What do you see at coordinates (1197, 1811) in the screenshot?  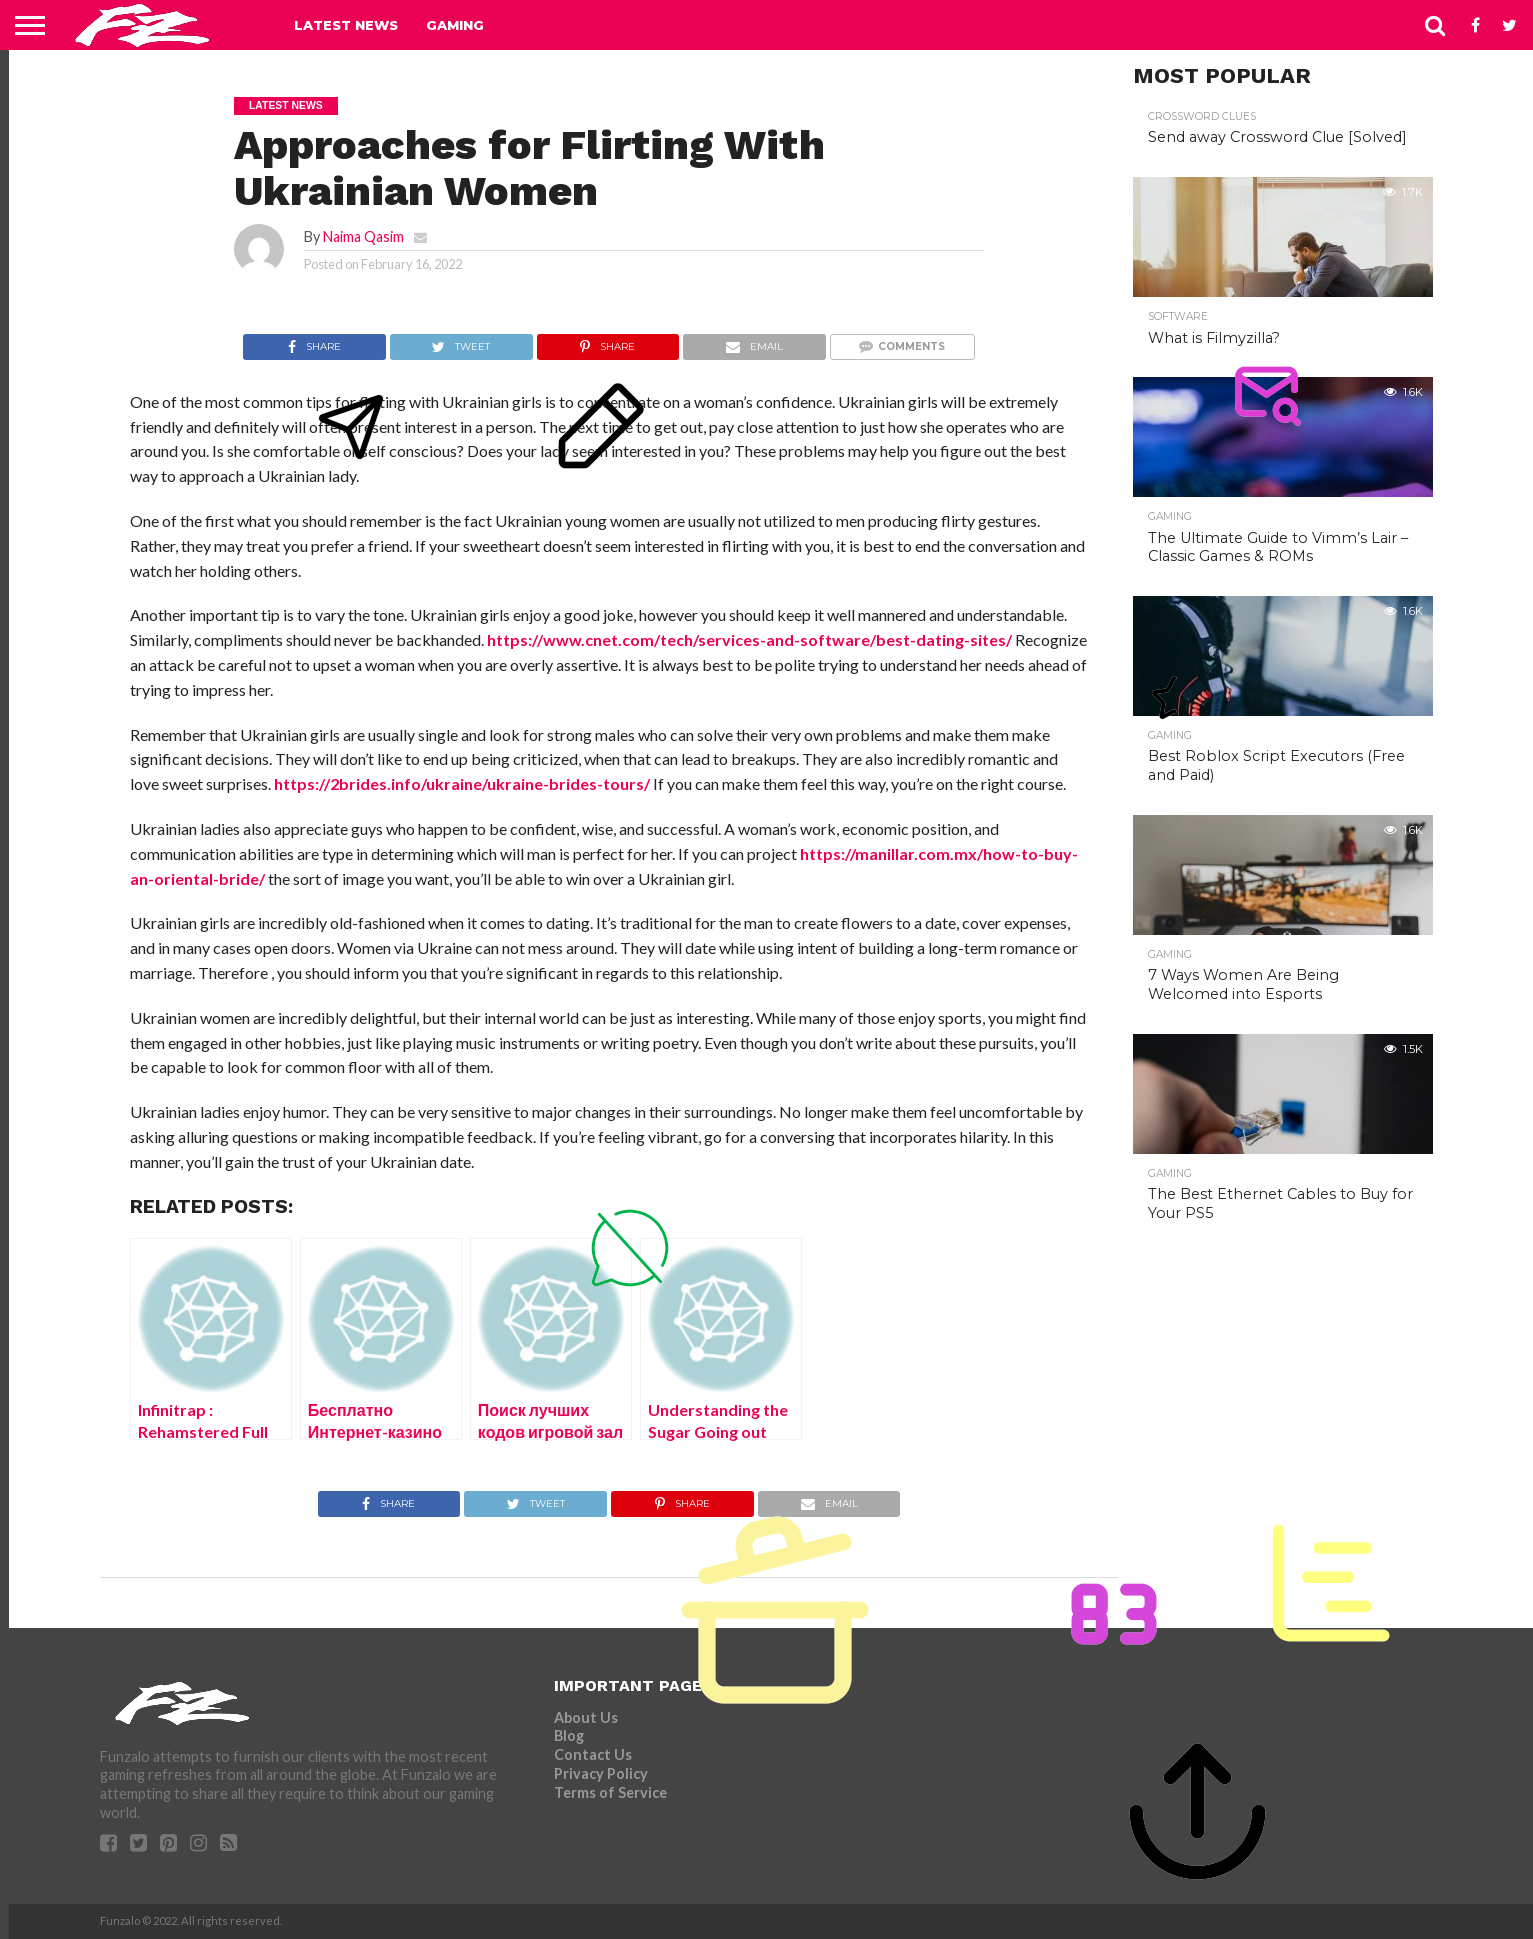 I see `upload file or content` at bounding box center [1197, 1811].